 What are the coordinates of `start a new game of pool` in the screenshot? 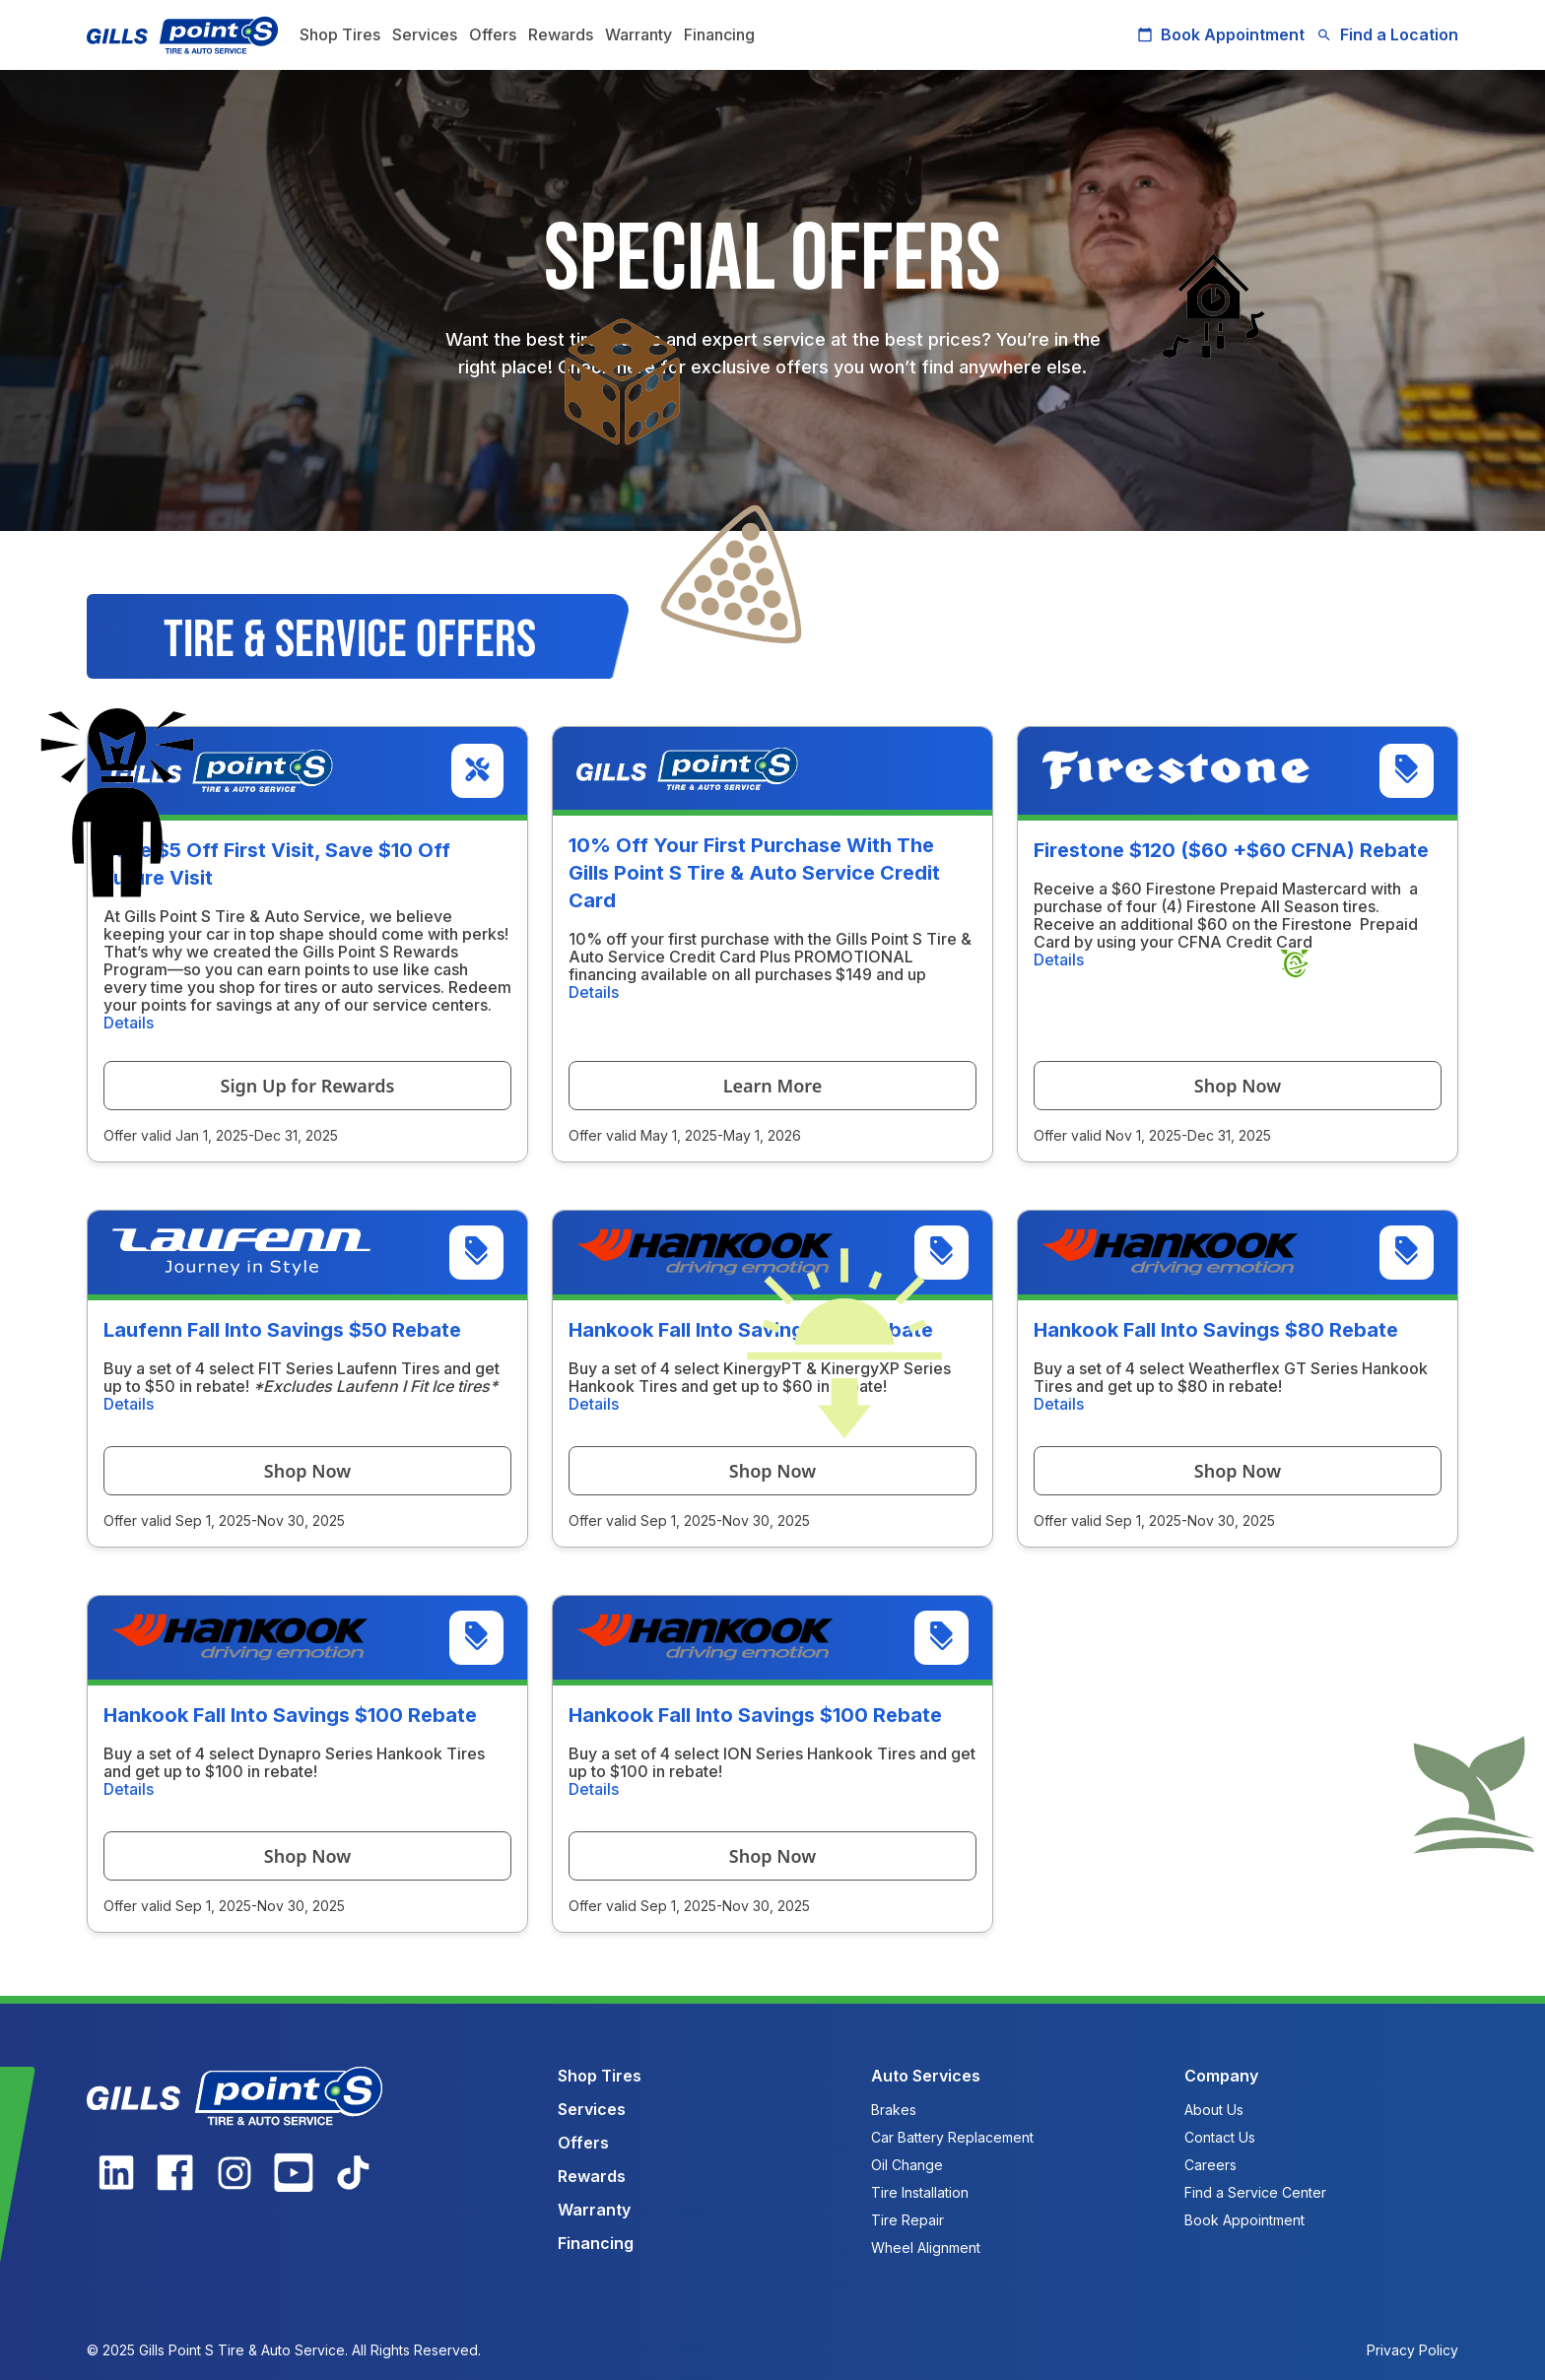 It's located at (731, 574).